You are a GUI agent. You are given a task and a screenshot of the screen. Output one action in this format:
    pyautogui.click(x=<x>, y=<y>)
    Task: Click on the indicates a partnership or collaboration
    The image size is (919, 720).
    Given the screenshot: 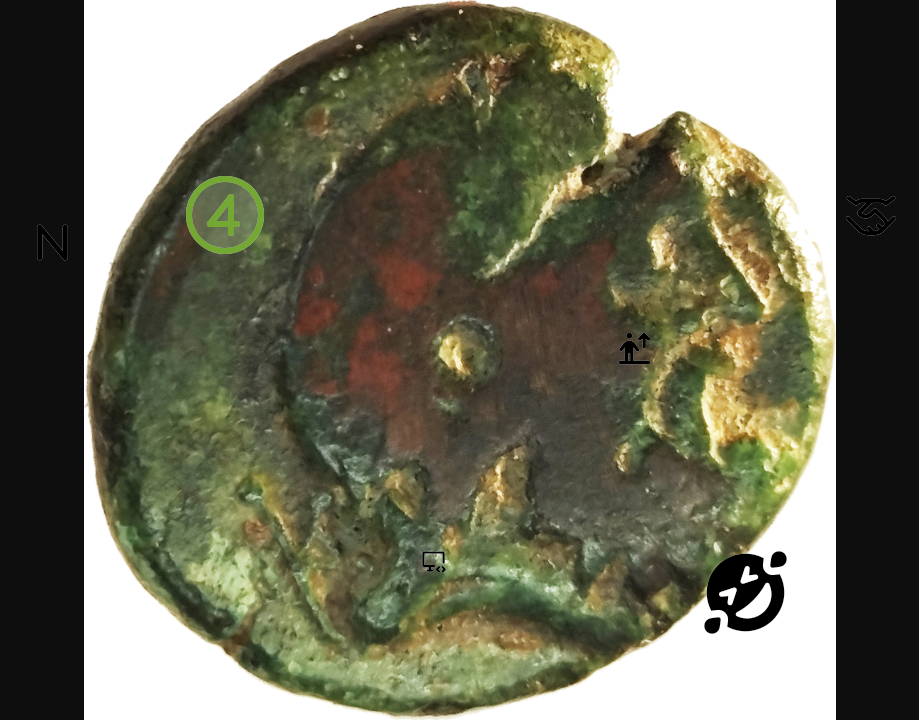 What is the action you would take?
    pyautogui.click(x=871, y=215)
    